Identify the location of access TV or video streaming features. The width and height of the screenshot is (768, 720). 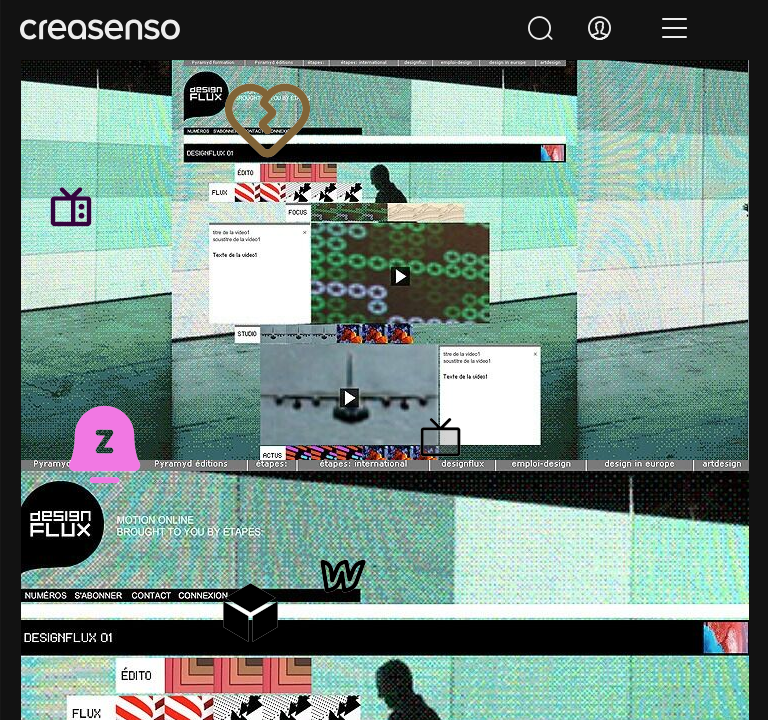
(440, 439).